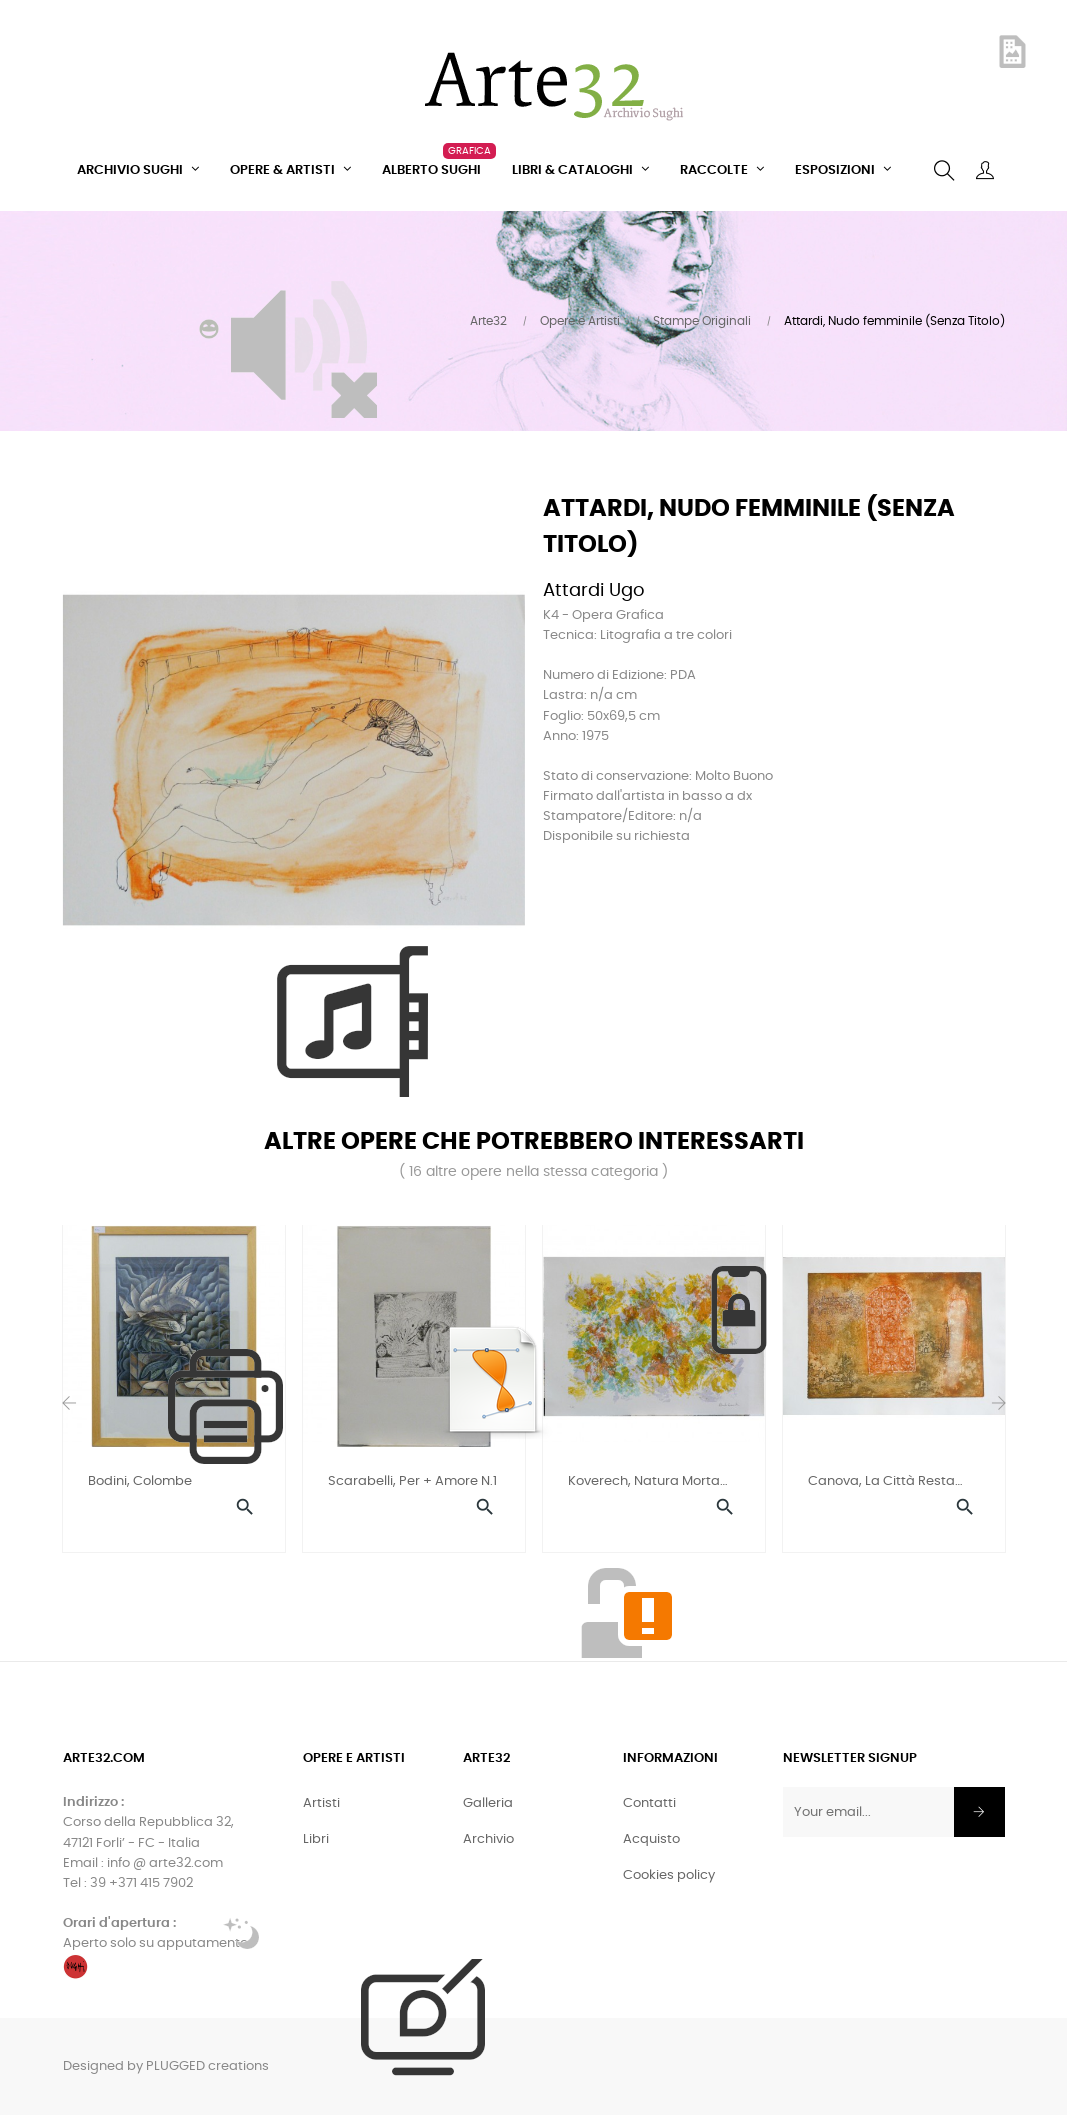 The height and width of the screenshot is (2116, 1067). What do you see at coordinates (209, 329) in the screenshot?
I see `react to a message with laughter` at bounding box center [209, 329].